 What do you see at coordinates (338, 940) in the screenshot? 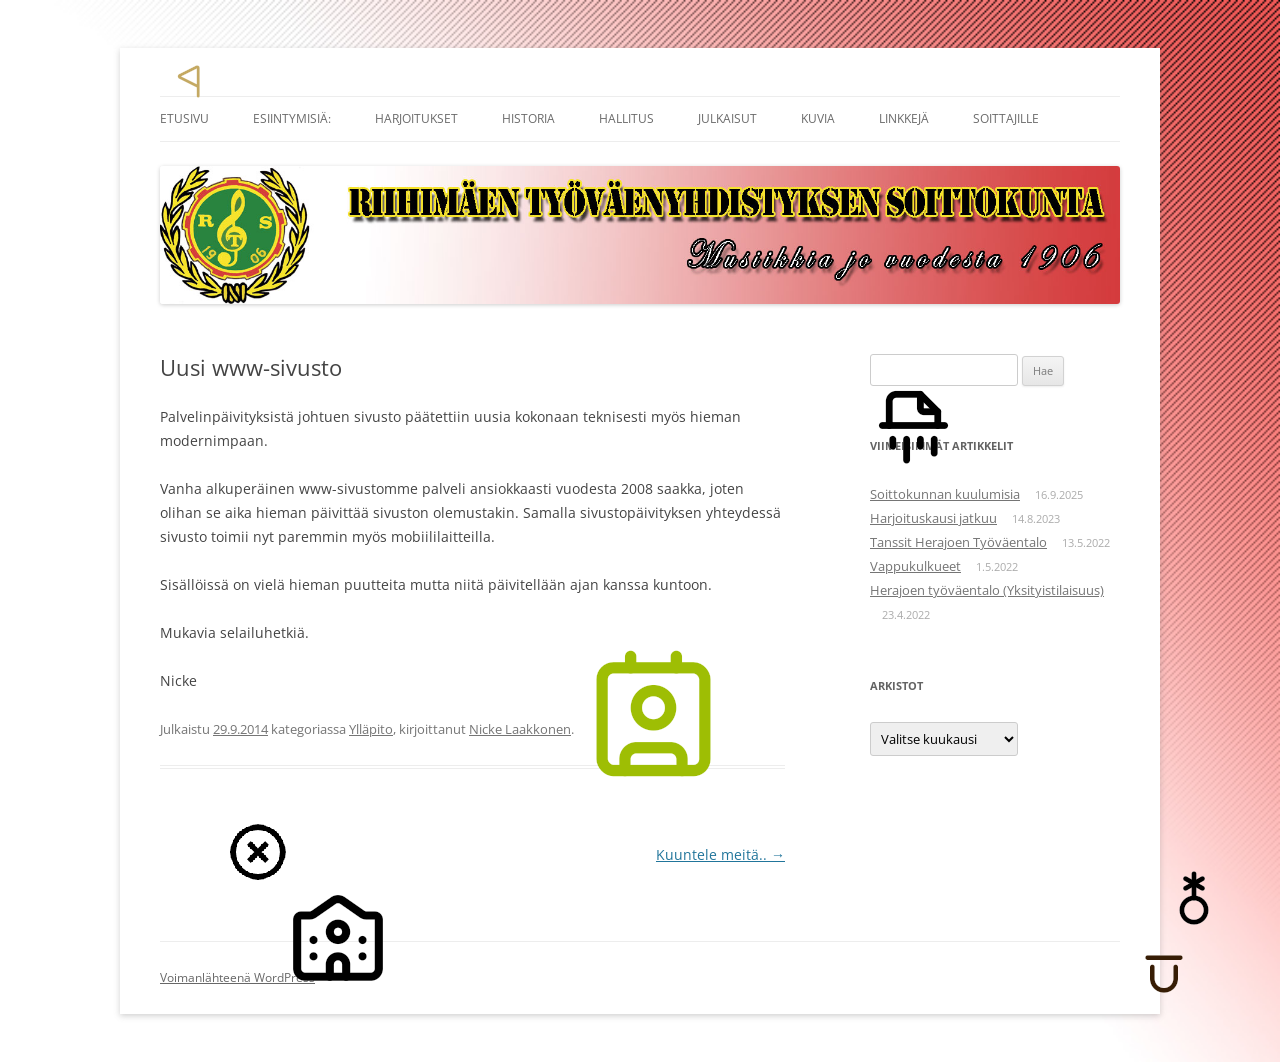
I see `access educational institution or campus information` at bounding box center [338, 940].